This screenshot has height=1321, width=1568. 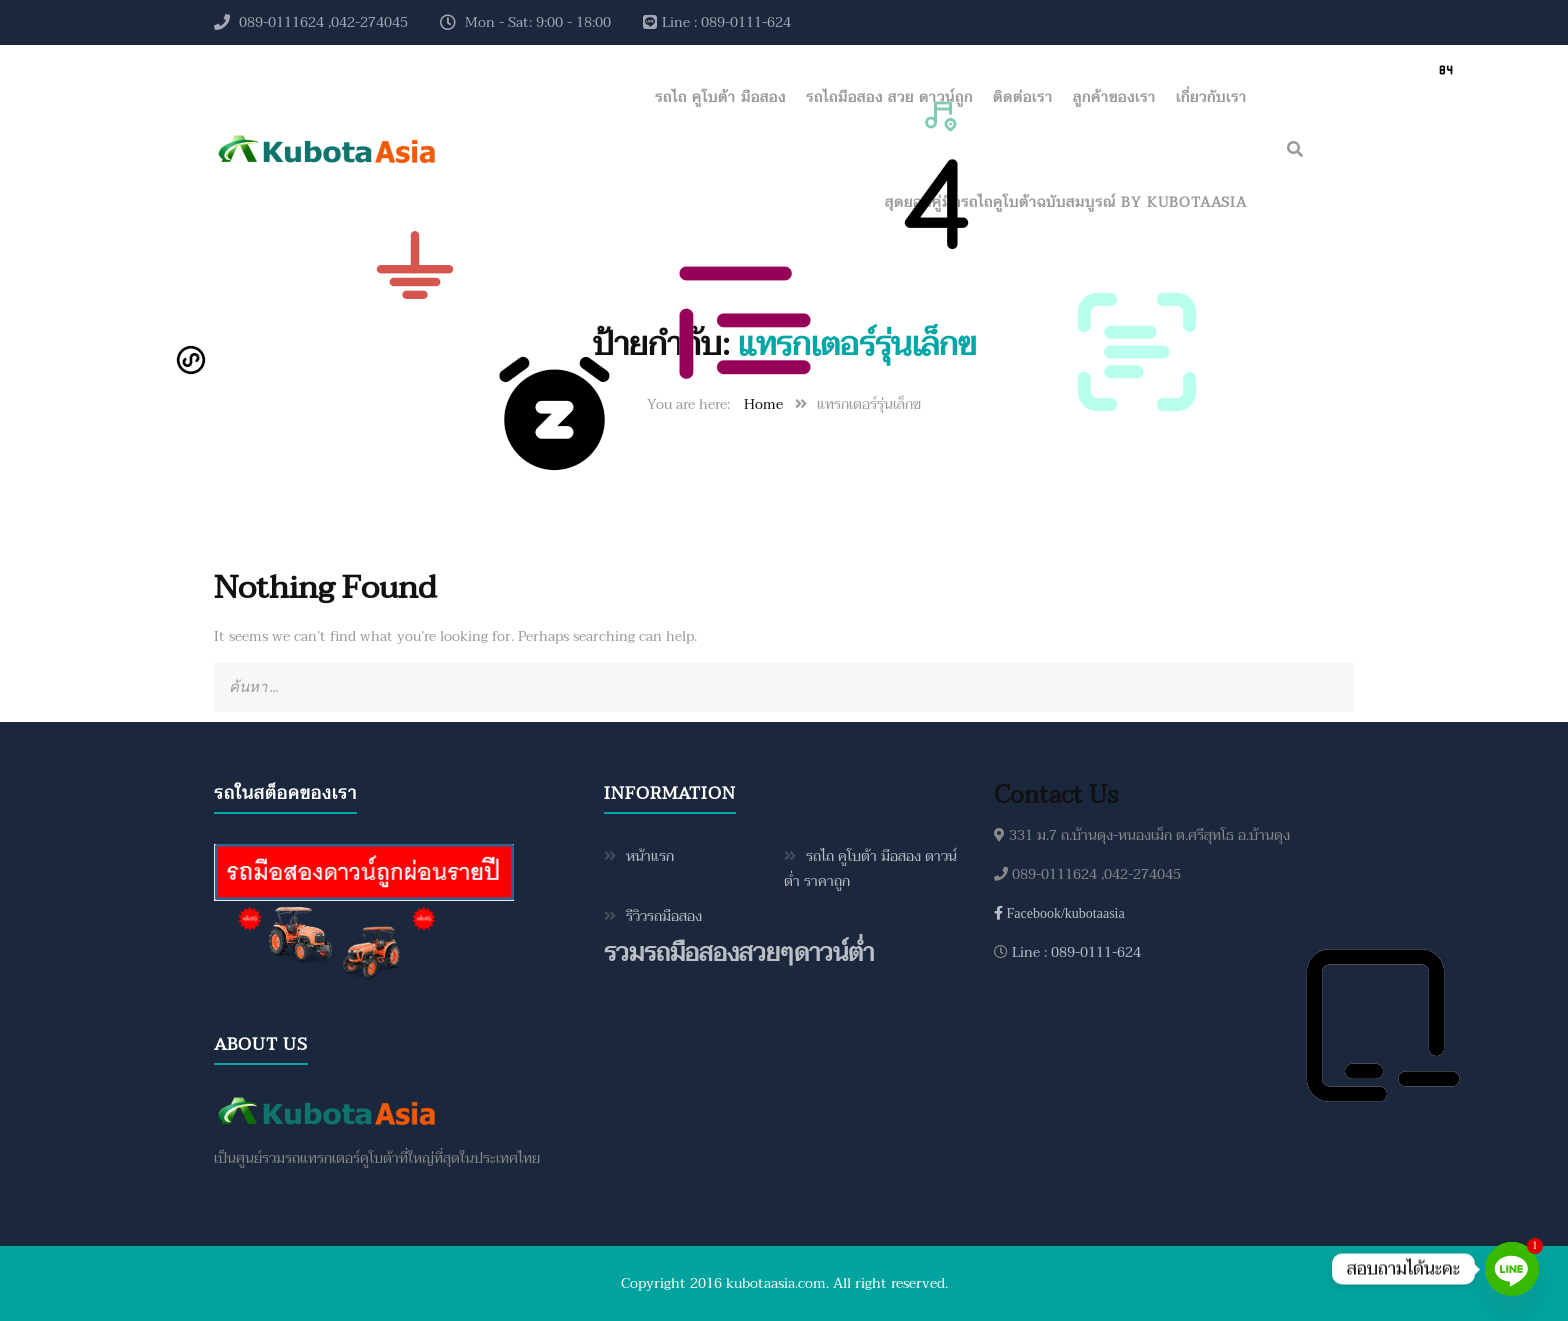 I want to click on snooze an active alarm, so click(x=554, y=413).